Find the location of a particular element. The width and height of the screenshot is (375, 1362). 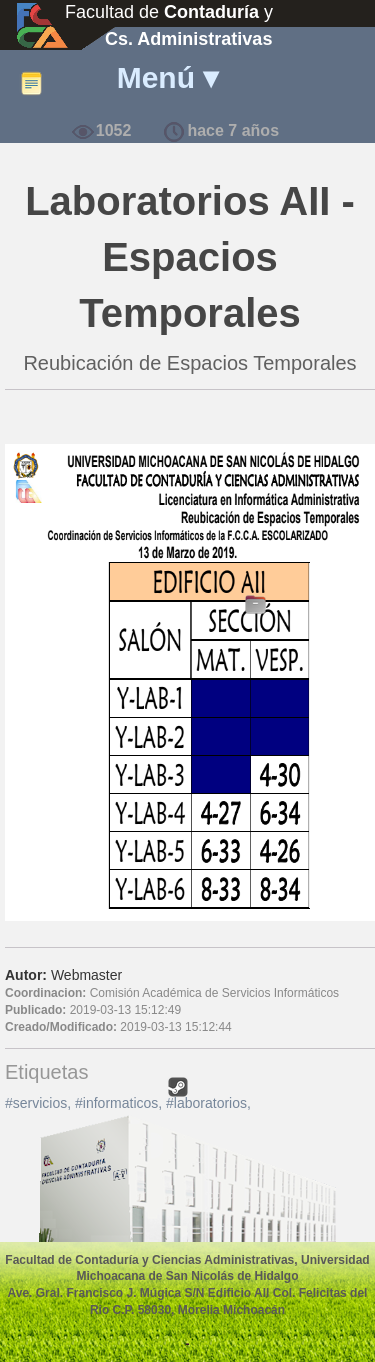

open the file manager application is located at coordinates (255, 604).